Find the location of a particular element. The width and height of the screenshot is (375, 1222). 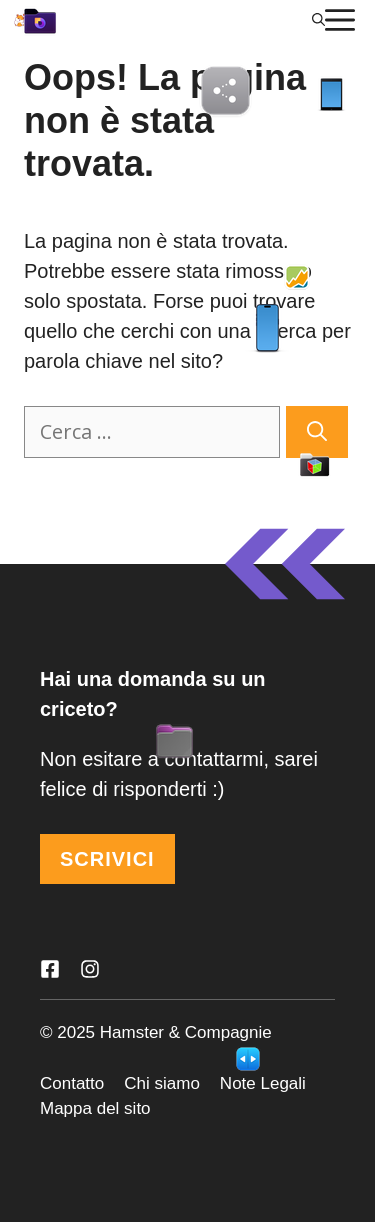

xfce panel separator settings is located at coordinates (248, 1059).